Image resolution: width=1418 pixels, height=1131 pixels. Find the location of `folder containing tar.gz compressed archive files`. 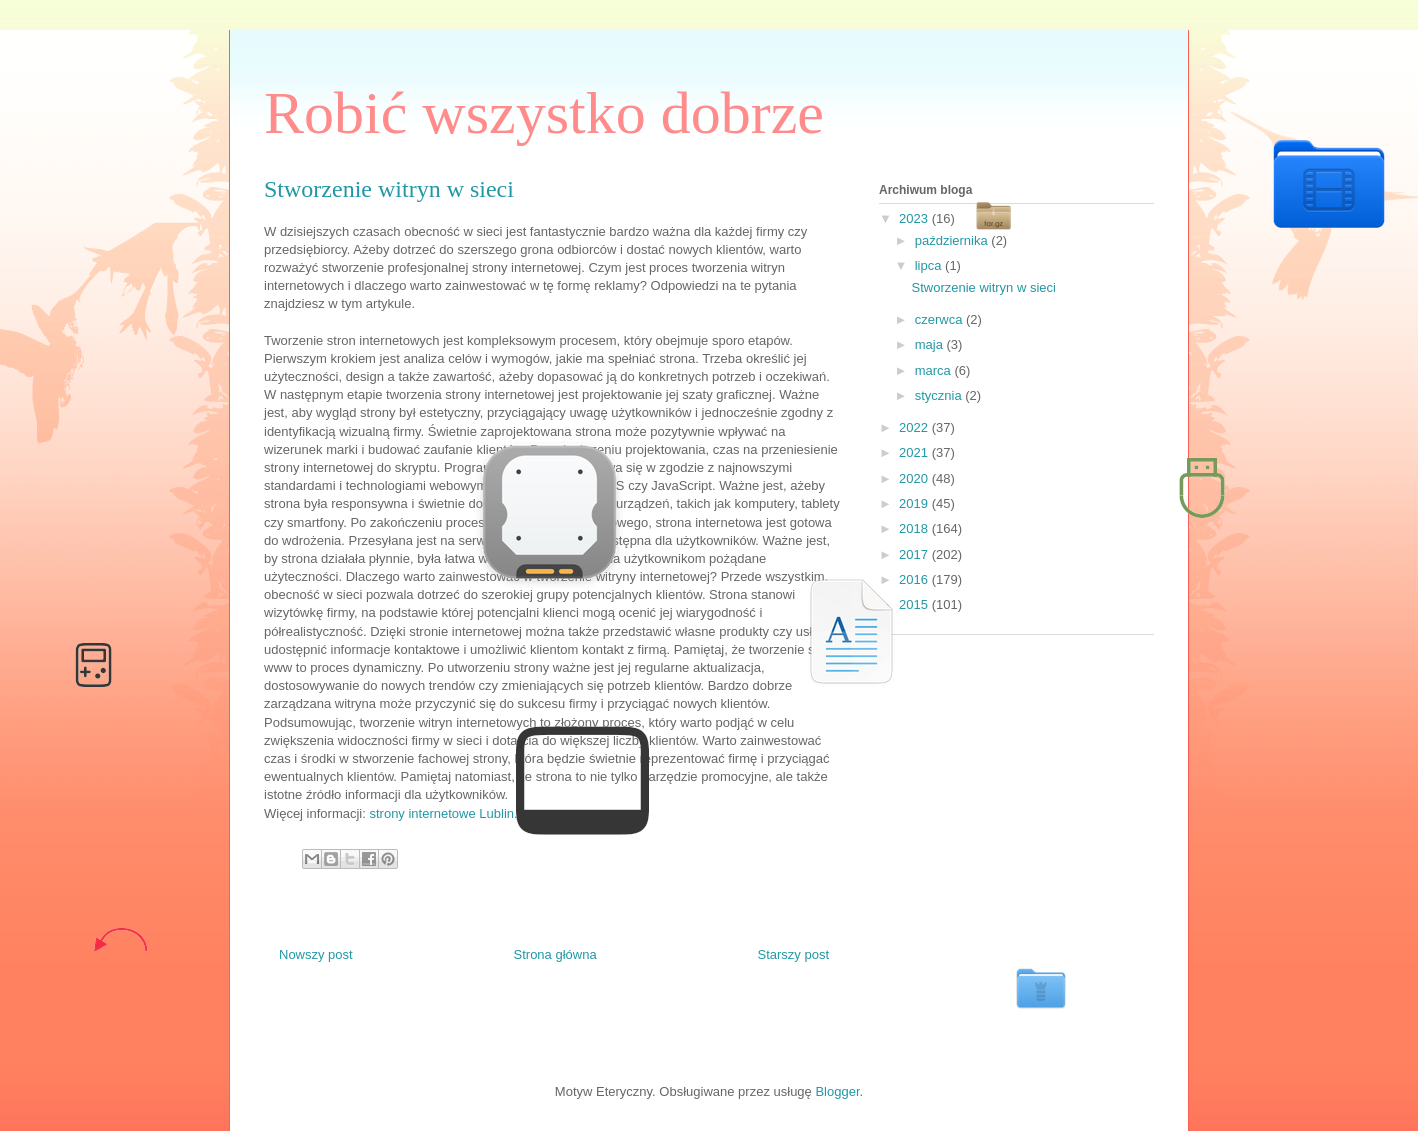

folder containing tar.gz compressed archive files is located at coordinates (993, 216).